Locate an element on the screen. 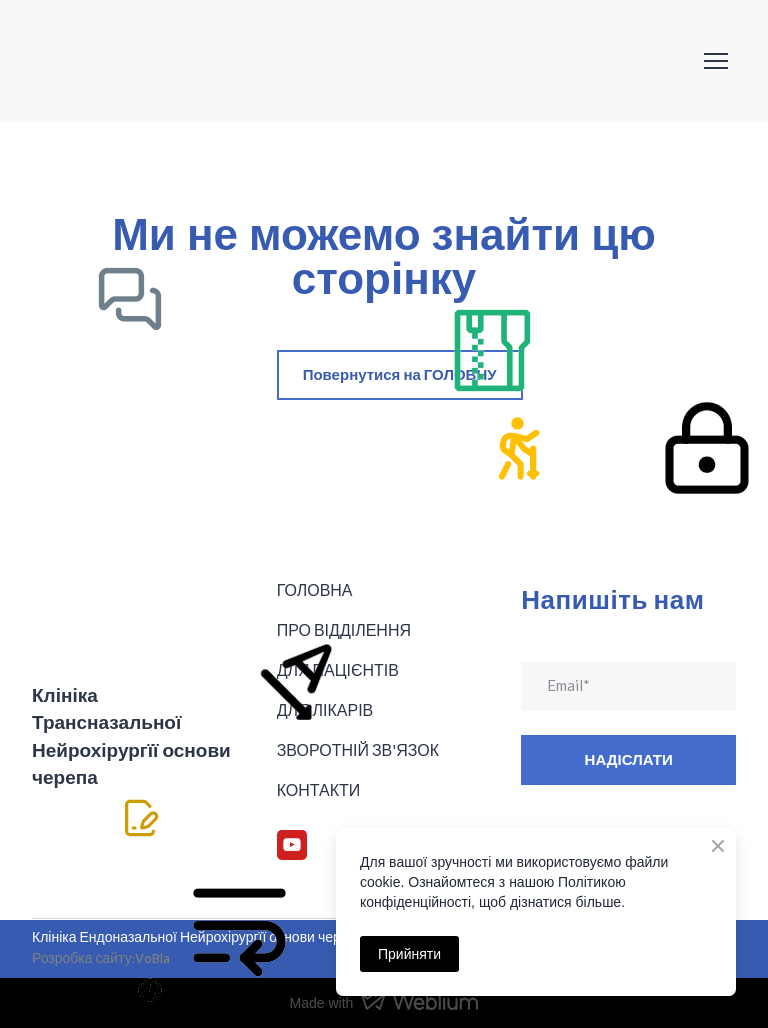 This screenshot has height=1028, width=768. edit document is located at coordinates (140, 818).